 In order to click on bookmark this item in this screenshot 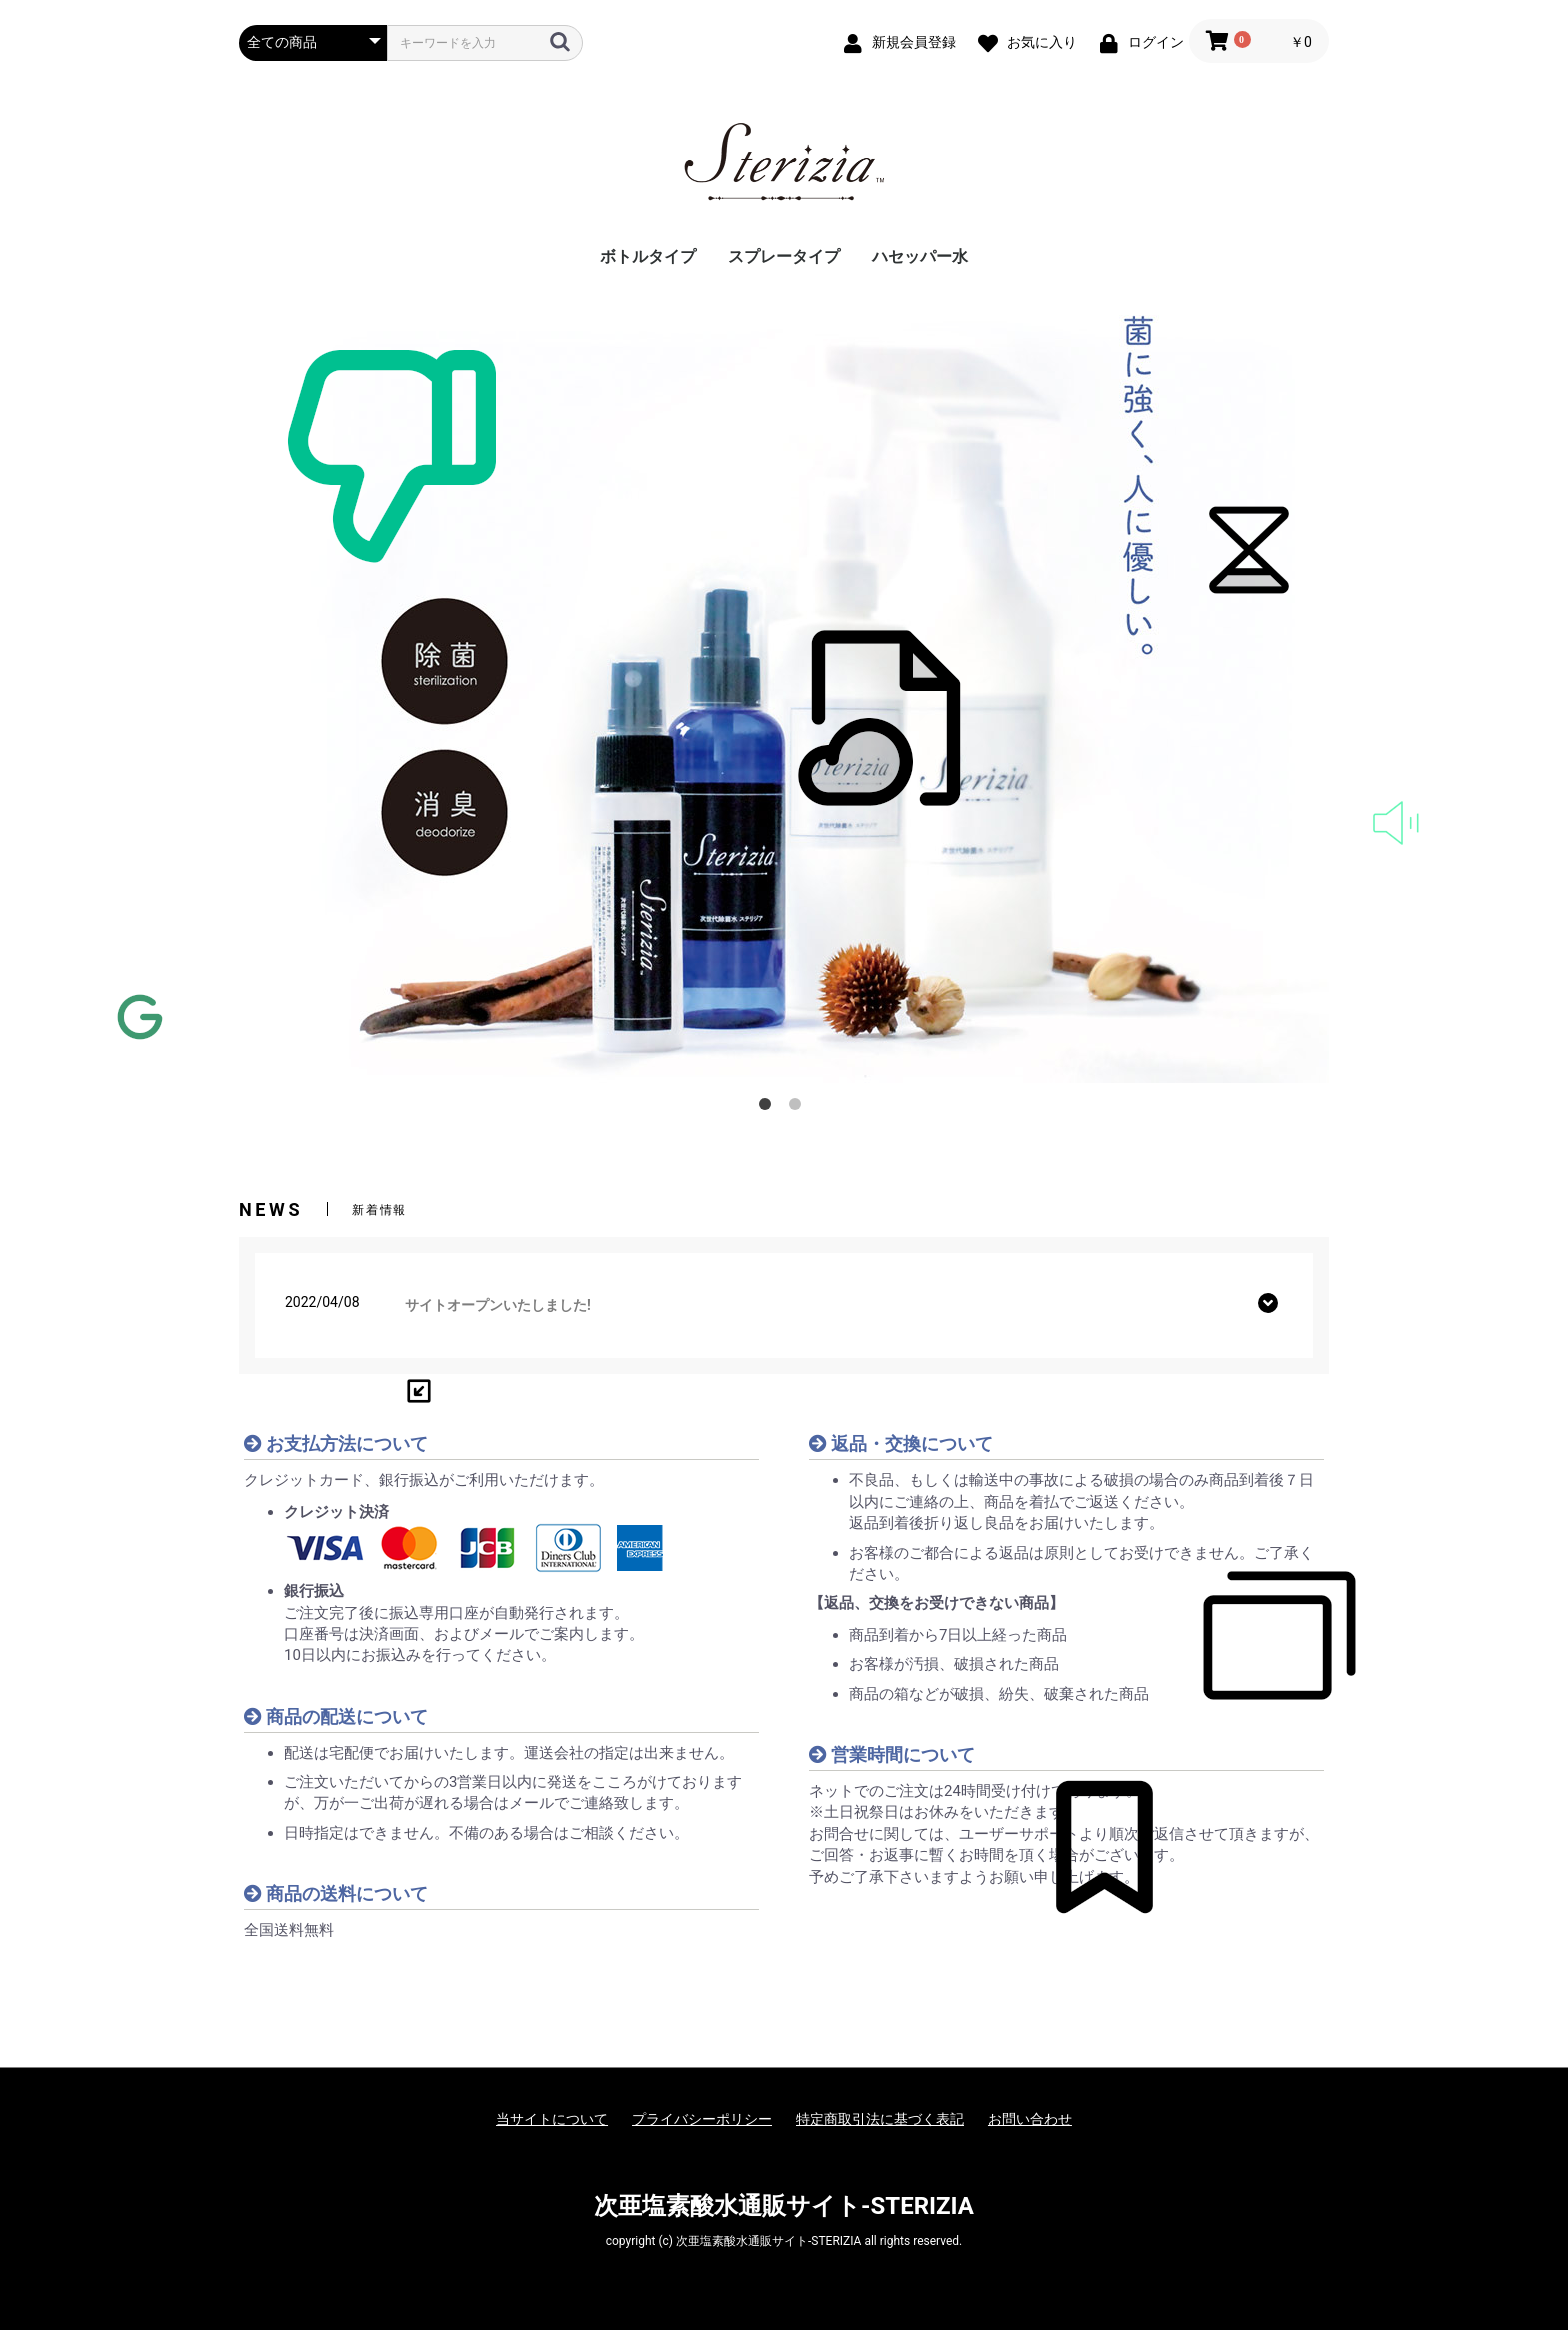, I will do `click(1104, 1844)`.